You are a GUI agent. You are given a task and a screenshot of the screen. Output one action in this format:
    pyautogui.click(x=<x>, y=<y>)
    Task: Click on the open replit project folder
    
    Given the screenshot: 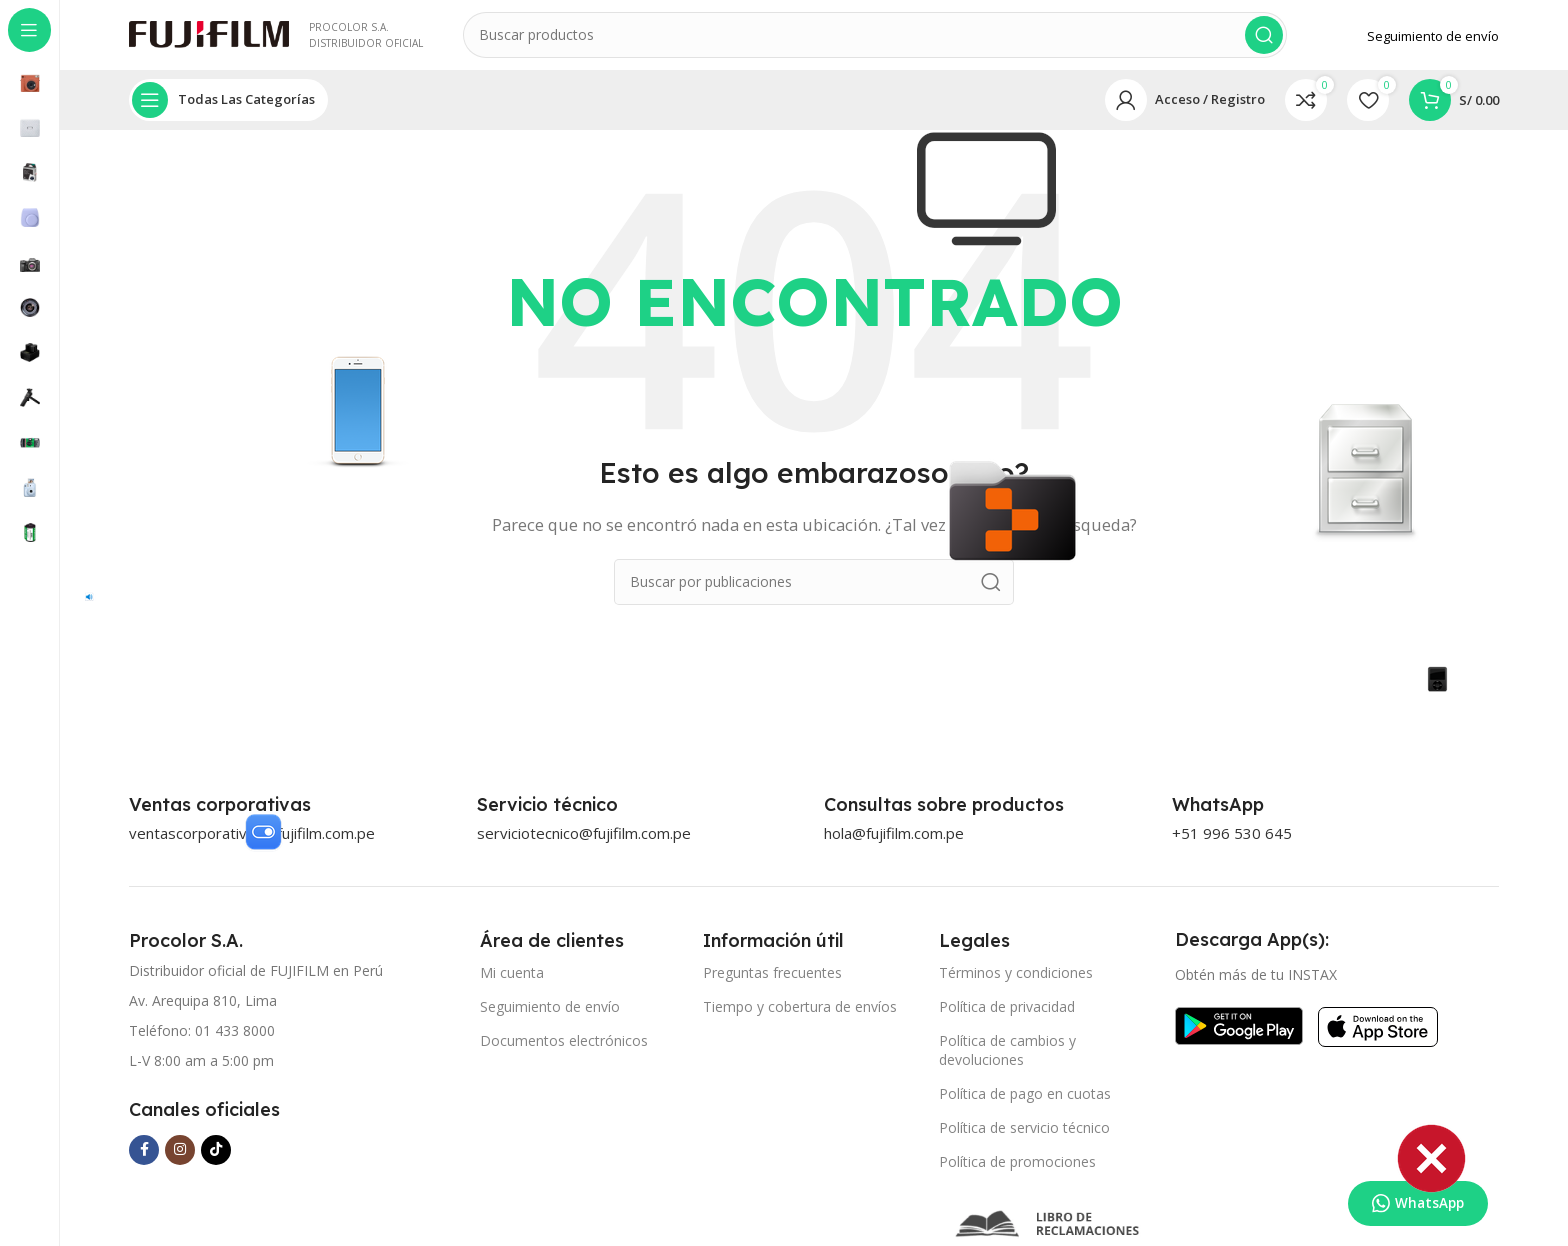 What is the action you would take?
    pyautogui.click(x=1012, y=514)
    